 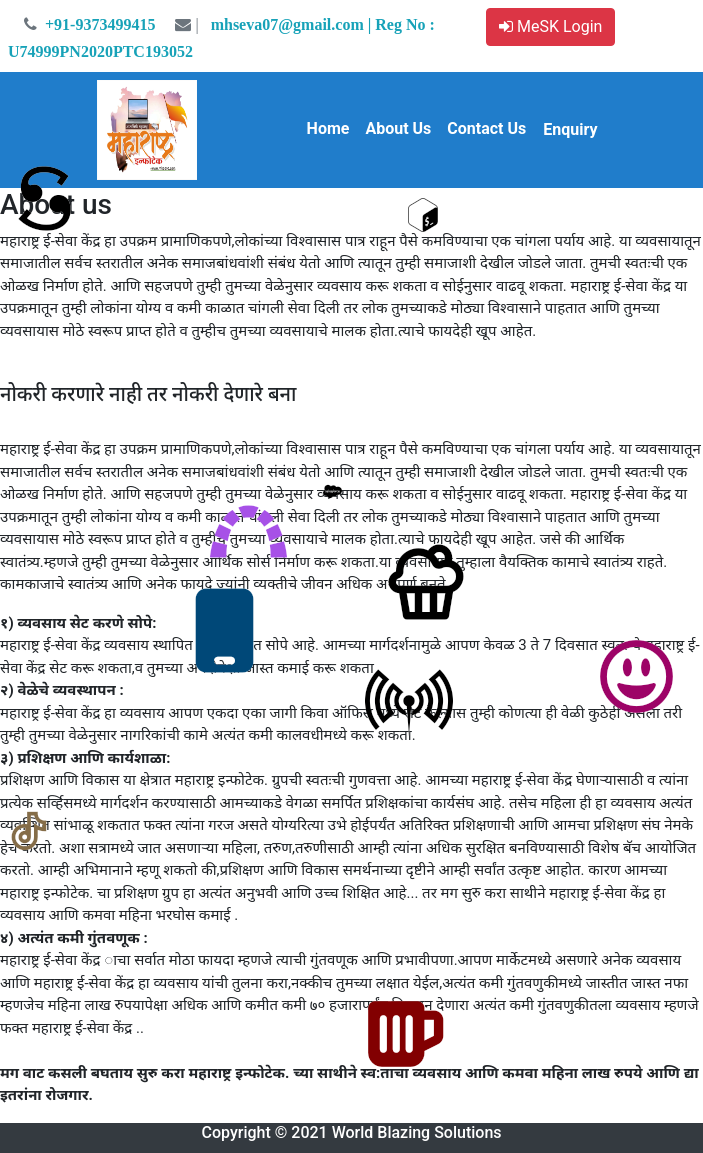 What do you see at coordinates (636, 676) in the screenshot?
I see `add an emoji or reaction to a message` at bounding box center [636, 676].